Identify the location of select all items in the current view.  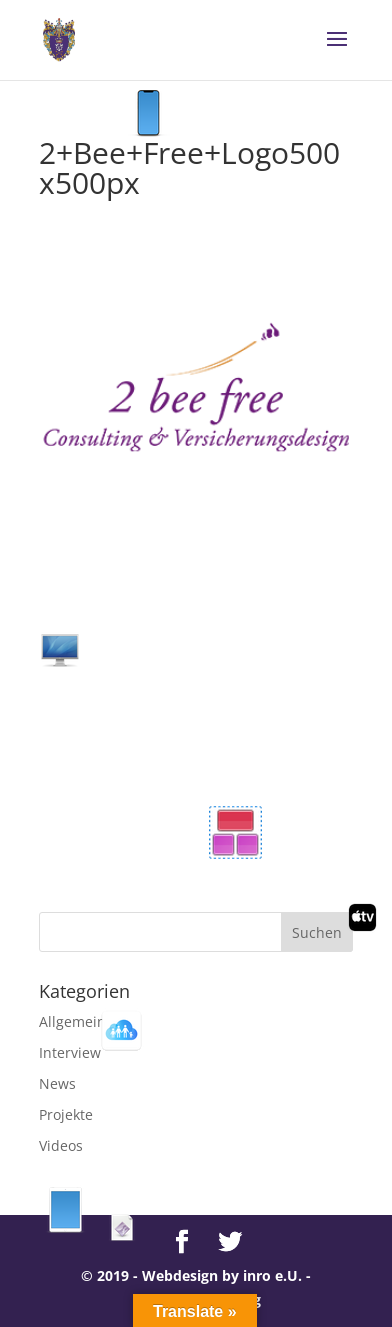
(235, 832).